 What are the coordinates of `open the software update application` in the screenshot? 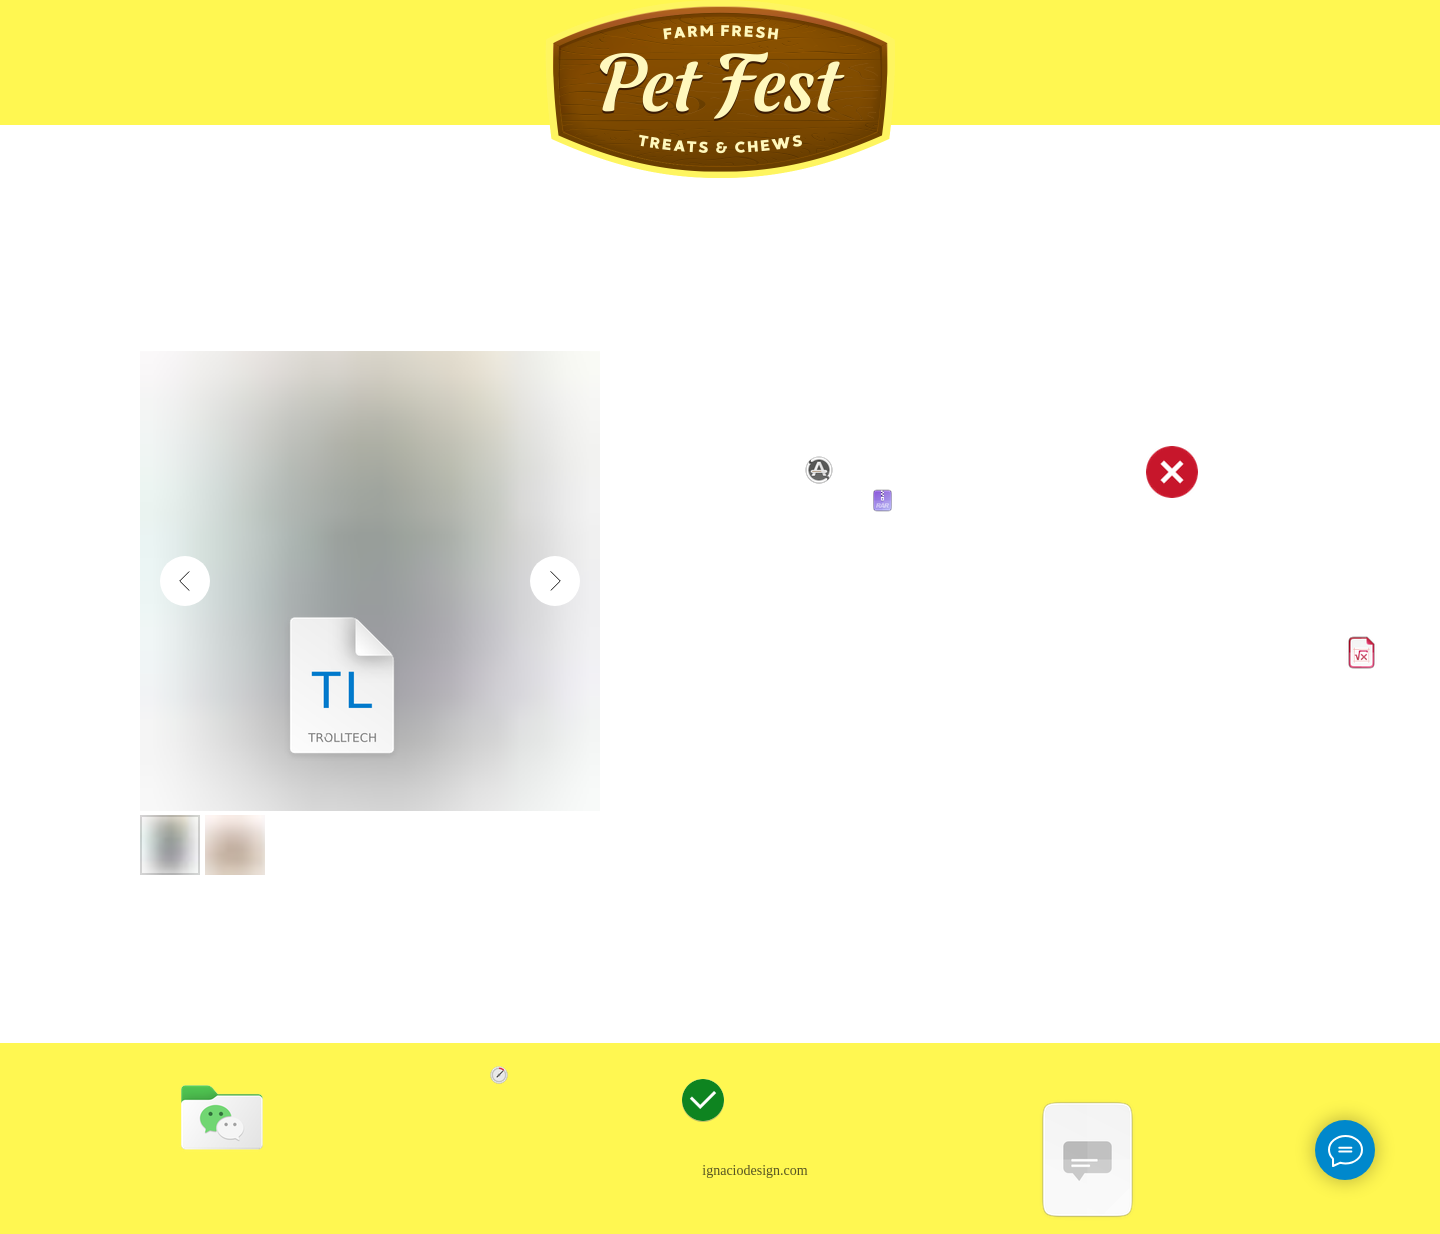 It's located at (819, 470).